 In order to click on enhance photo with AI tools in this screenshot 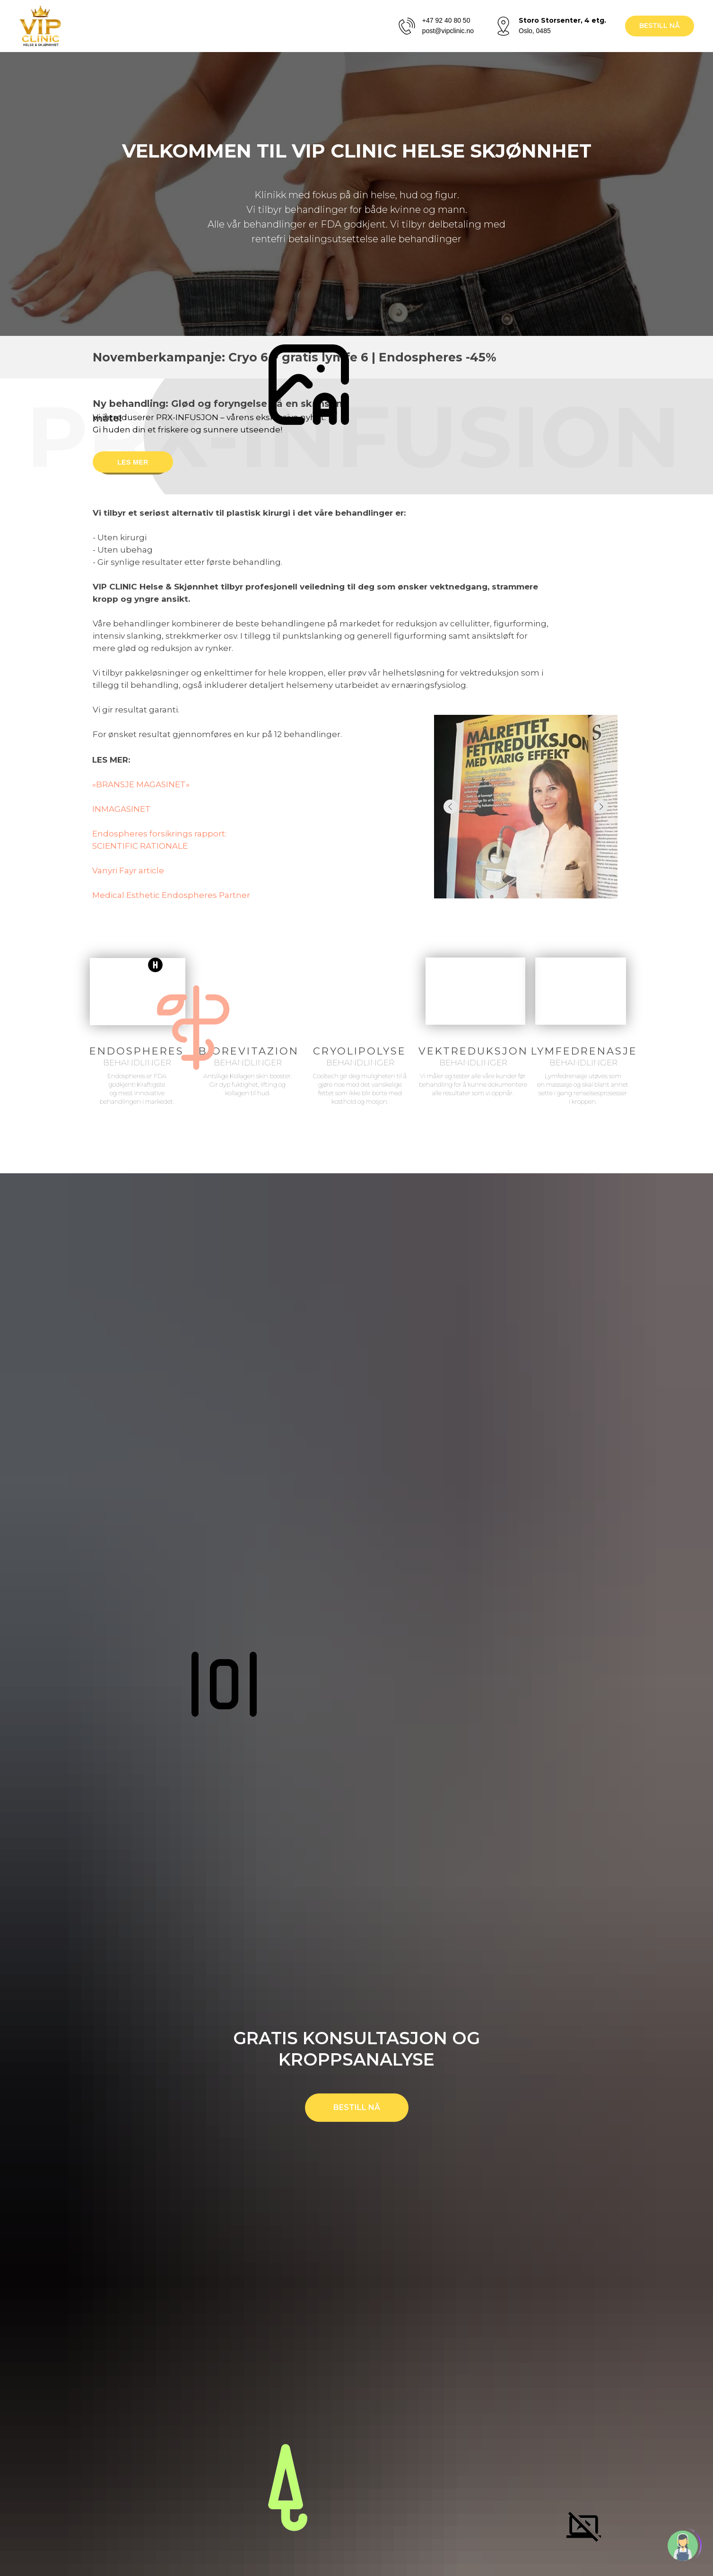, I will do `click(309, 385)`.